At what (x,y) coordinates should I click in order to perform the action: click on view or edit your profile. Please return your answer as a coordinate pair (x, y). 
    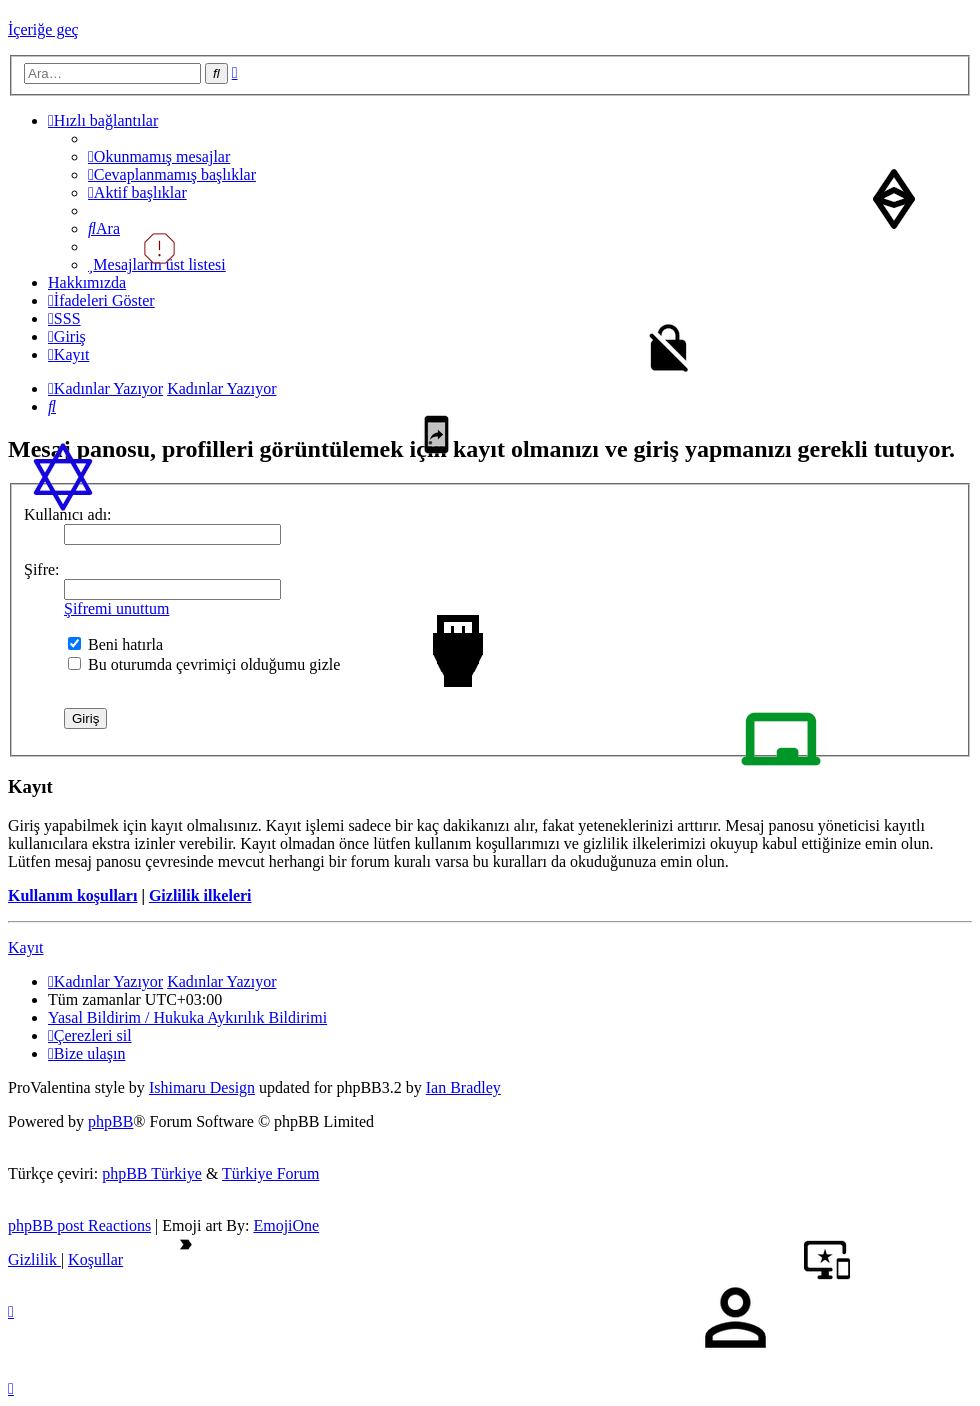
    Looking at the image, I should click on (735, 1317).